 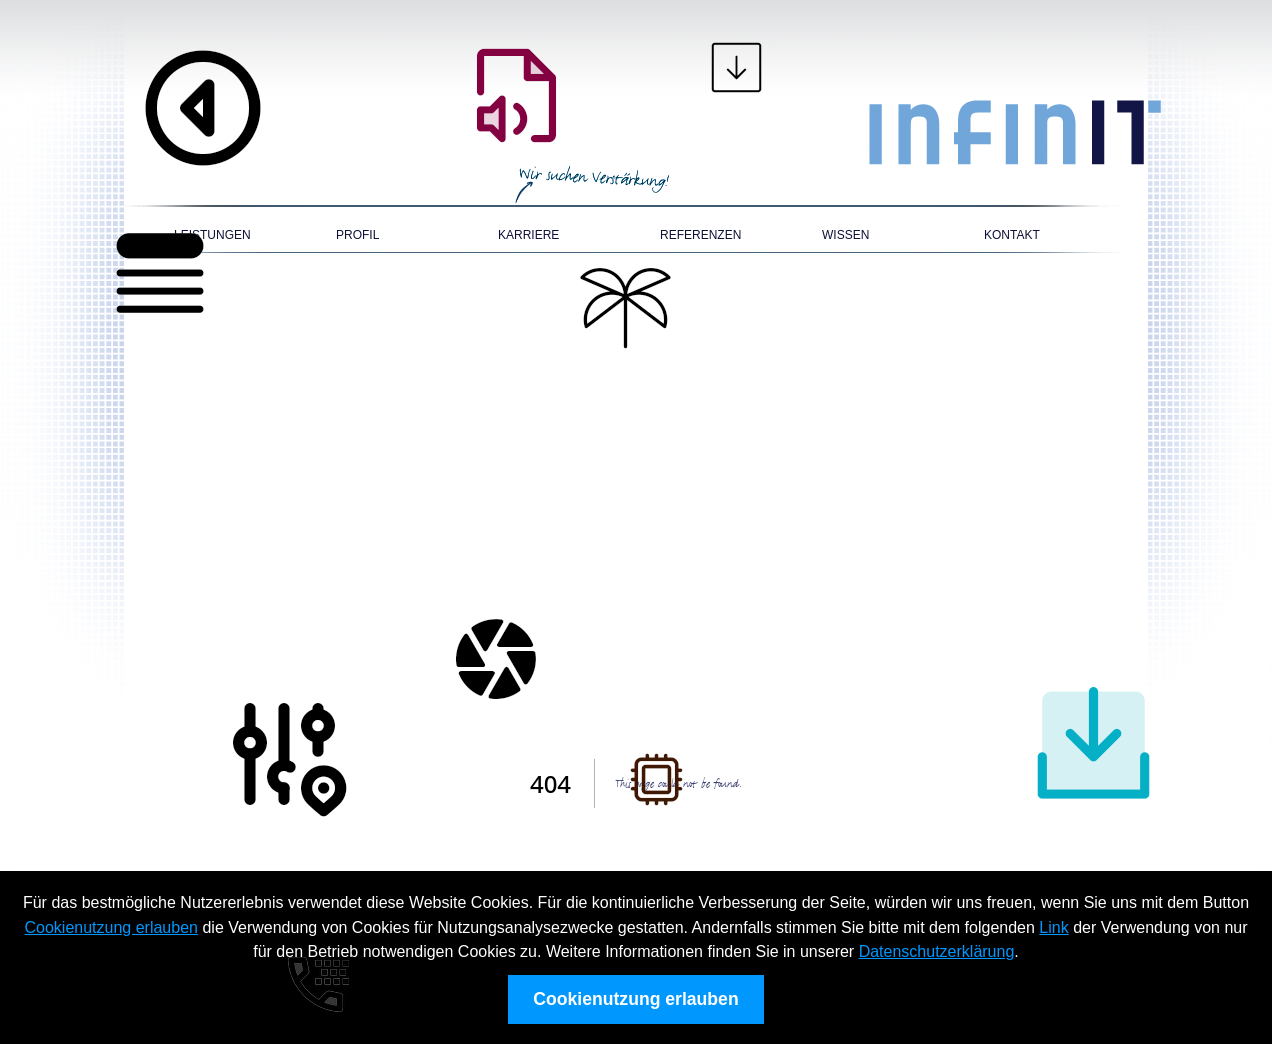 I want to click on open camera to take a photo, so click(x=496, y=659).